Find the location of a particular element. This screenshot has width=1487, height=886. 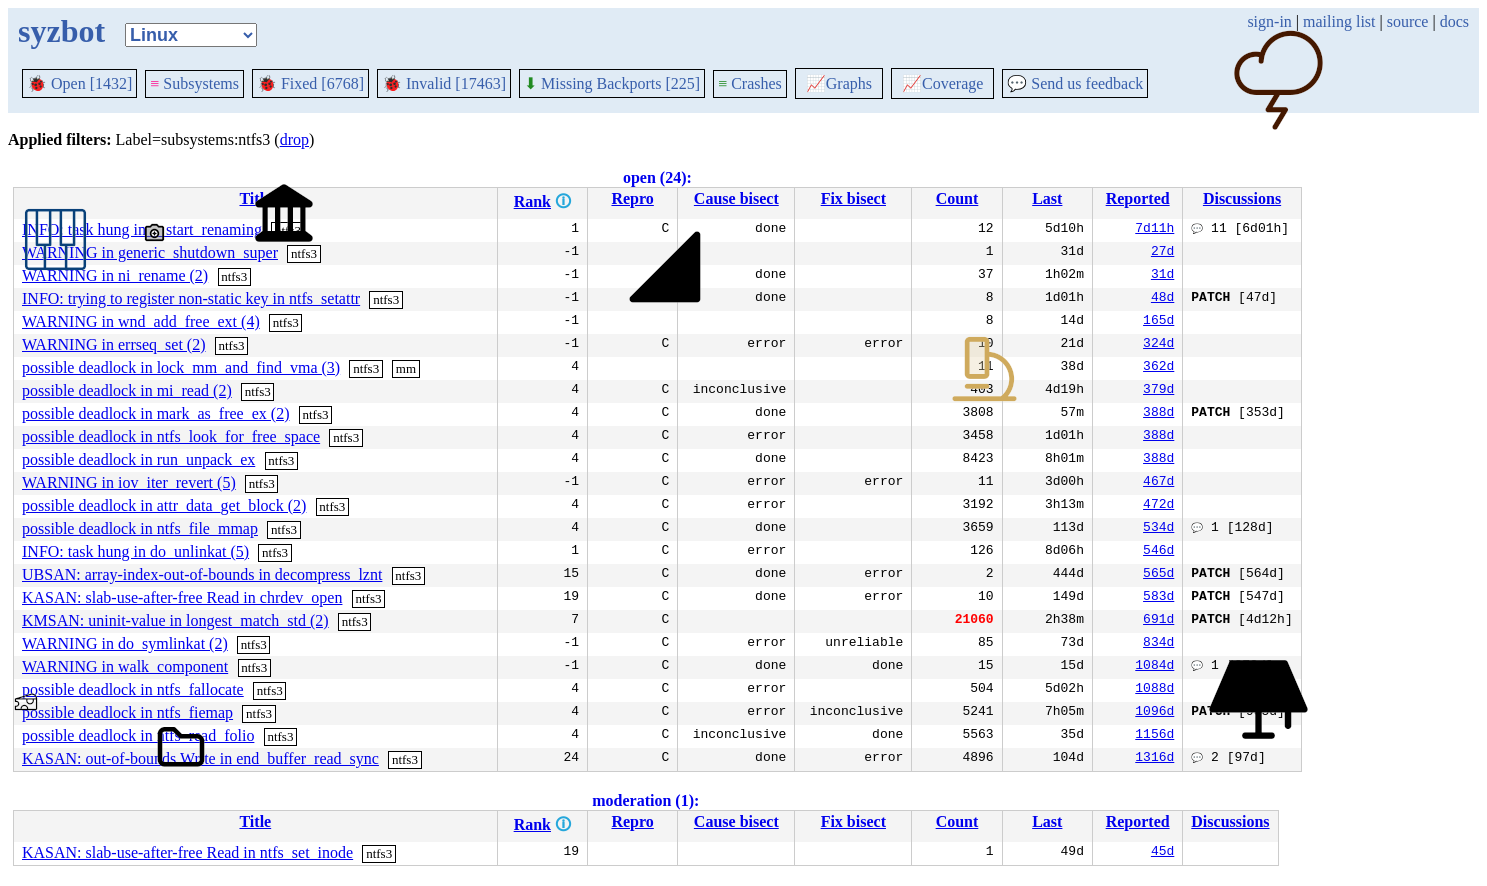

access research or scientific tools is located at coordinates (984, 371).